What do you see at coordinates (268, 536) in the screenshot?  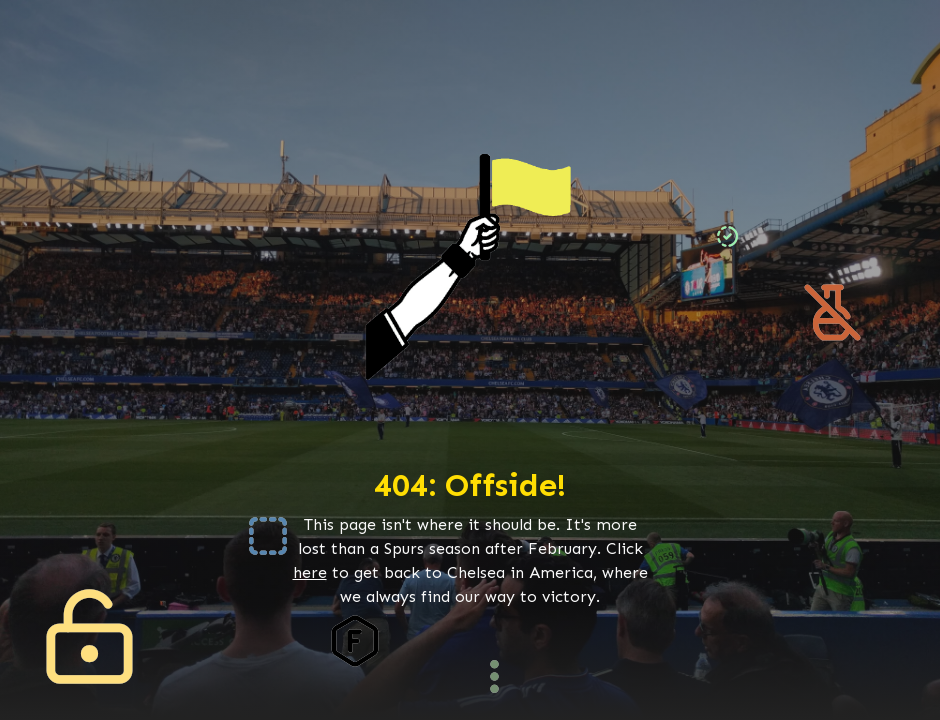 I see `create a selection area` at bounding box center [268, 536].